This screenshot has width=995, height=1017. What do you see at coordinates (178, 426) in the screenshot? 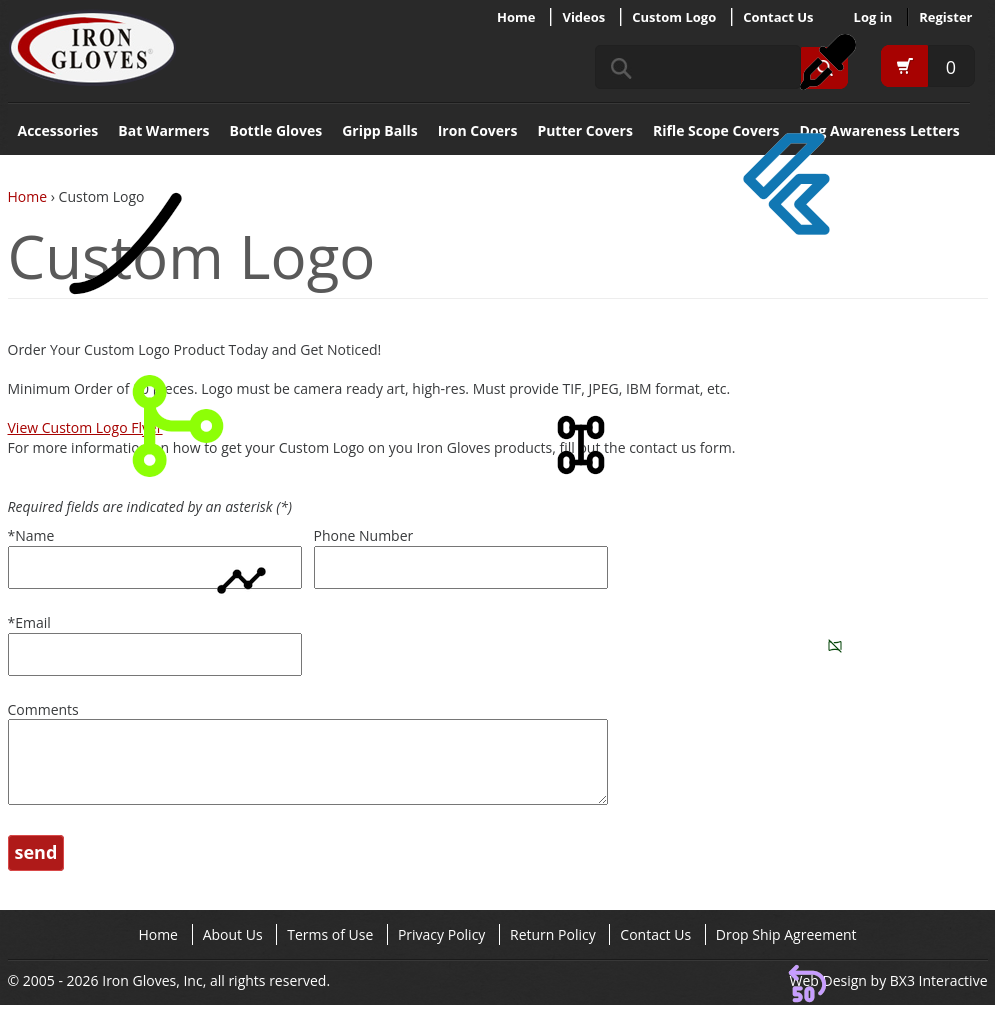
I see `merge branches in version control` at bounding box center [178, 426].